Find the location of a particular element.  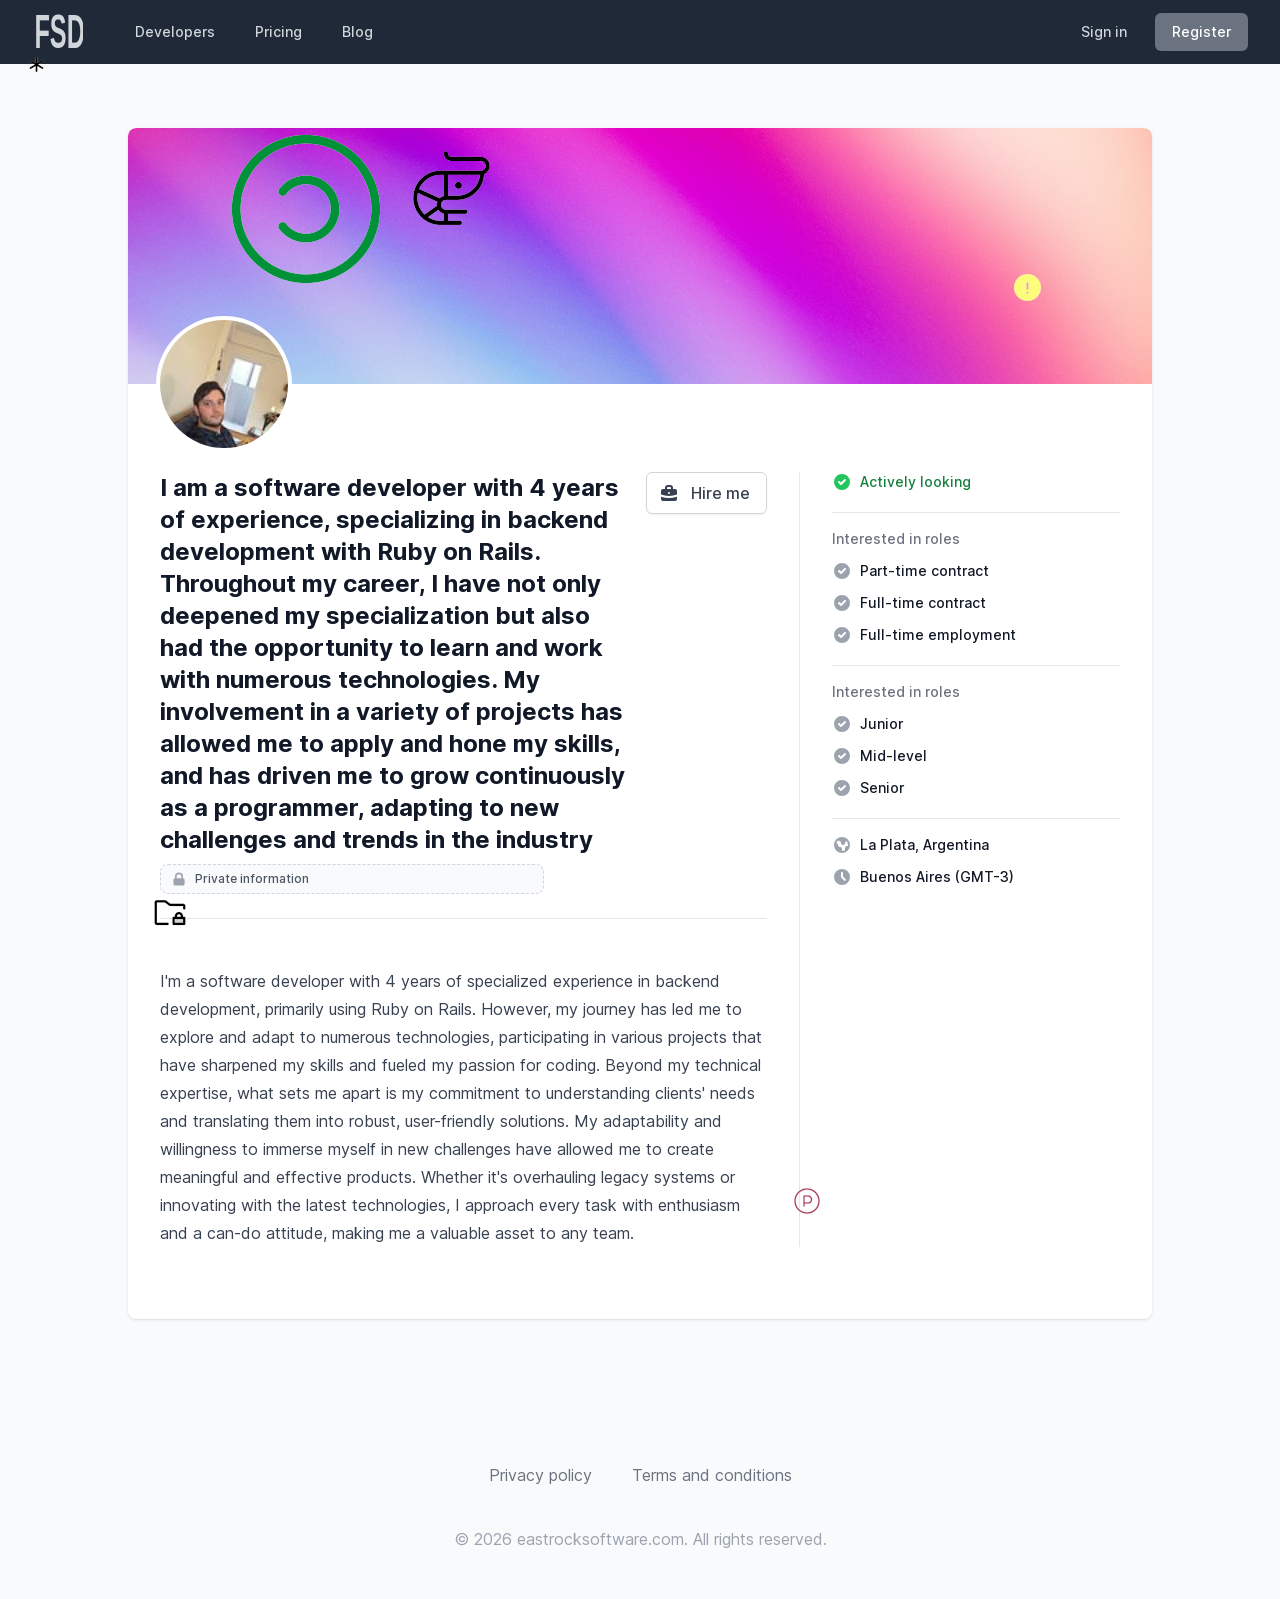

indicates seafood or shrimp menu option is located at coordinates (451, 189).